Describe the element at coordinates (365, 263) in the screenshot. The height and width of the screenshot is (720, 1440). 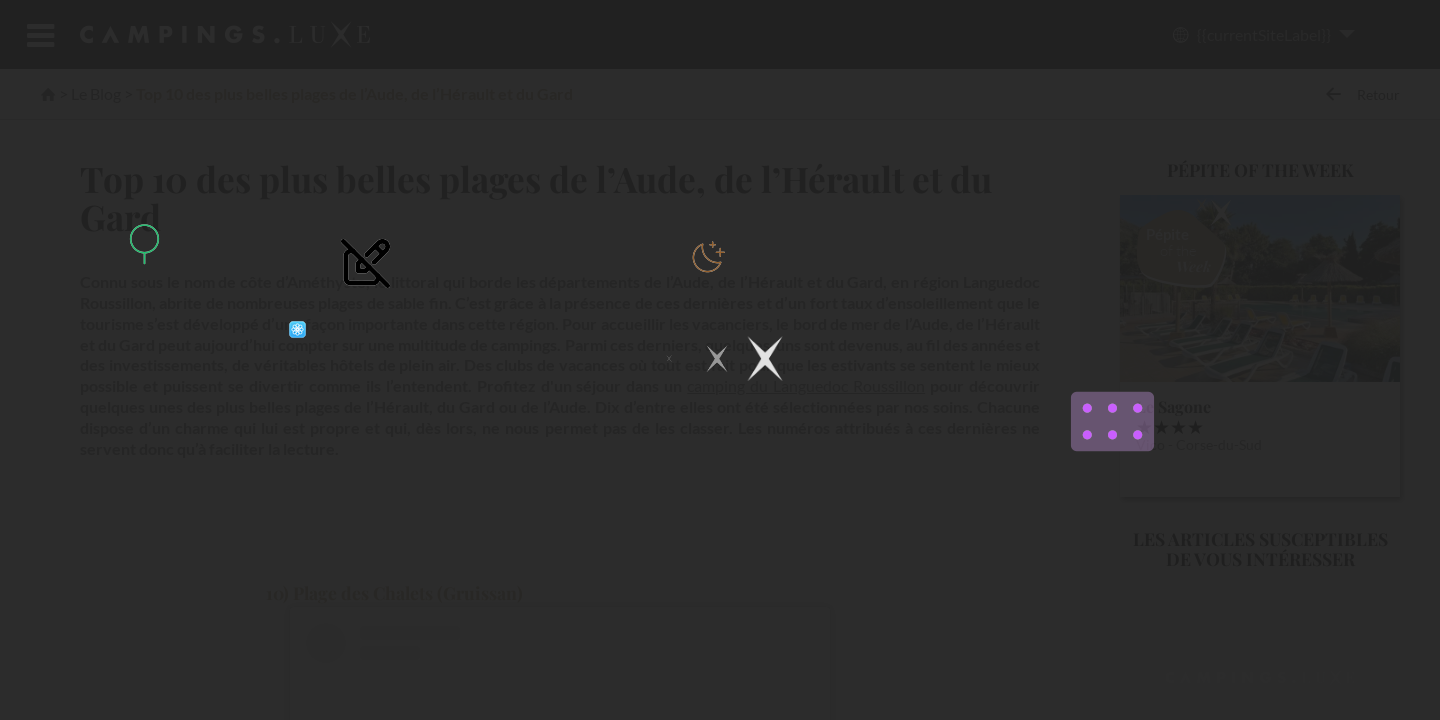
I see `editing is disabled or unavailable` at that location.